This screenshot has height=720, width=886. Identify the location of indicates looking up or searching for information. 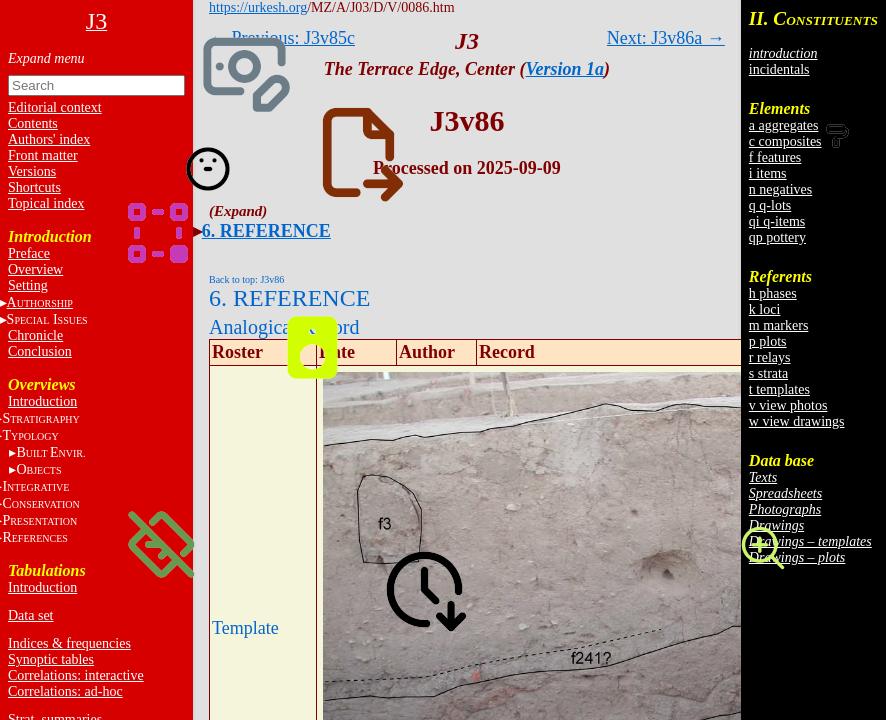
(208, 169).